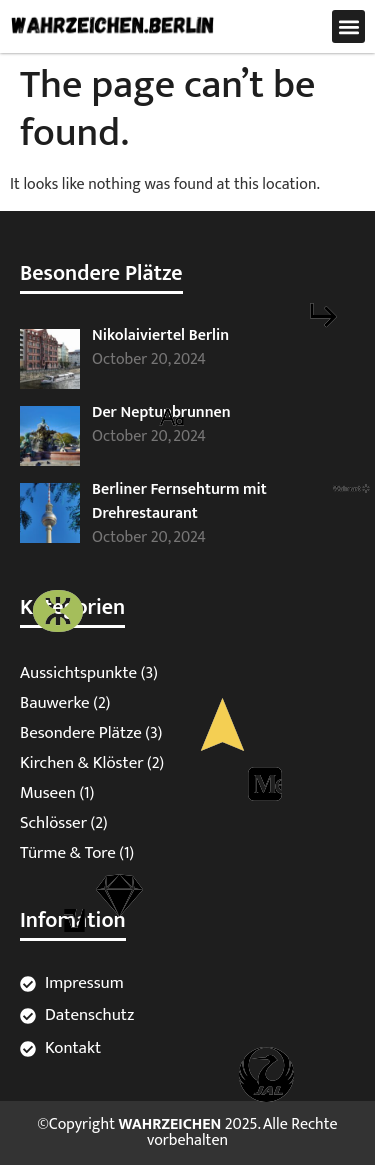 This screenshot has width=375, height=1165. Describe the element at coordinates (322, 315) in the screenshot. I see `reply to a message or comment` at that location.